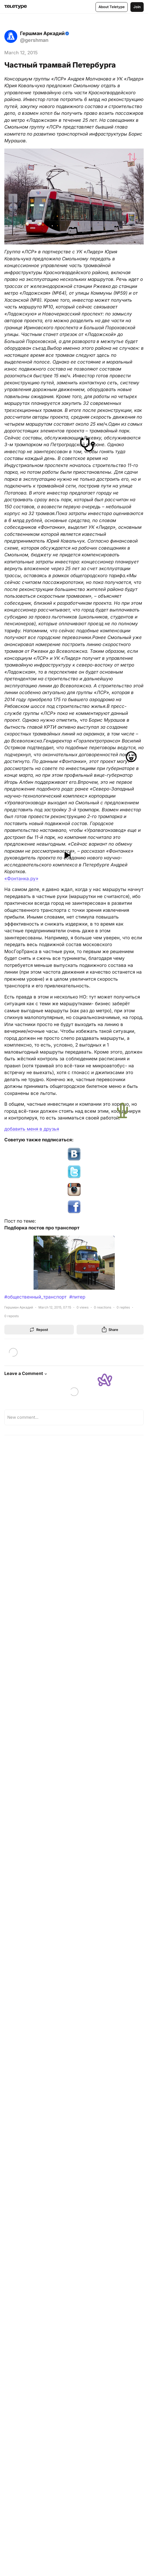 This screenshot has height=2576, width=148. I want to click on add a playful or silly reaction, so click(131, 757).